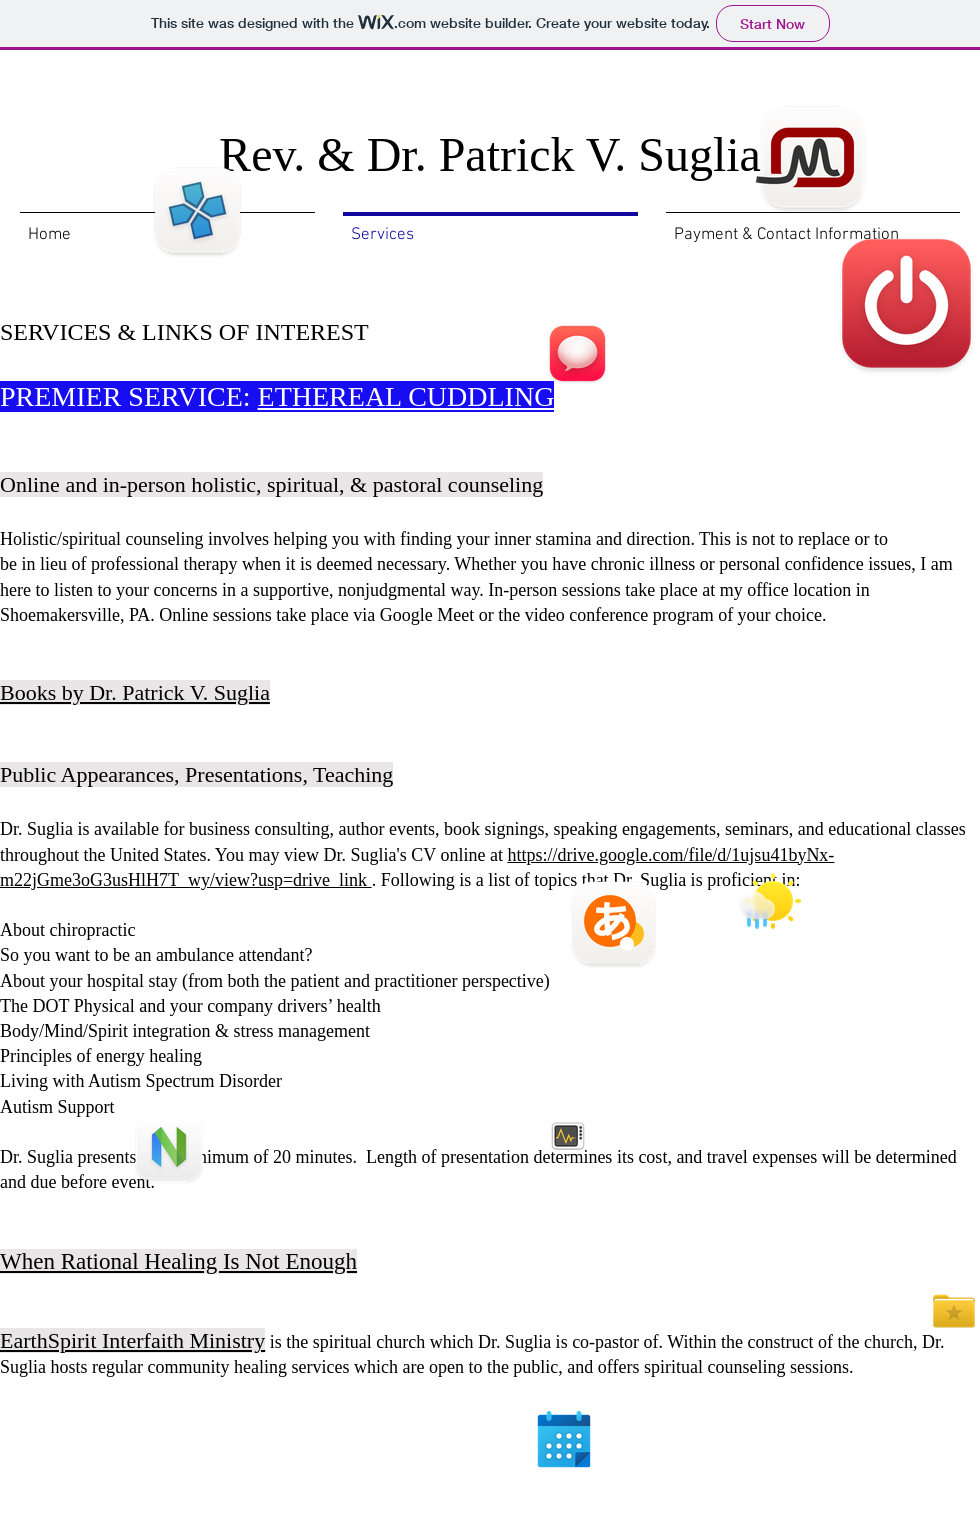 This screenshot has height=1527, width=980. I want to click on indicates rainy weather with daytime sun breaks, so click(770, 901).